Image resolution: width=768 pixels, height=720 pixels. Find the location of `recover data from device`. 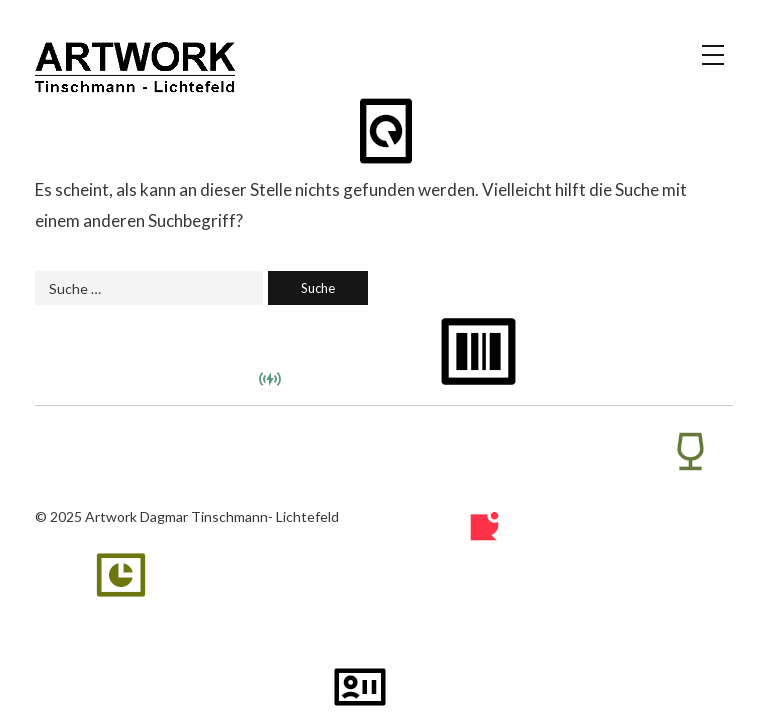

recover data from device is located at coordinates (386, 131).